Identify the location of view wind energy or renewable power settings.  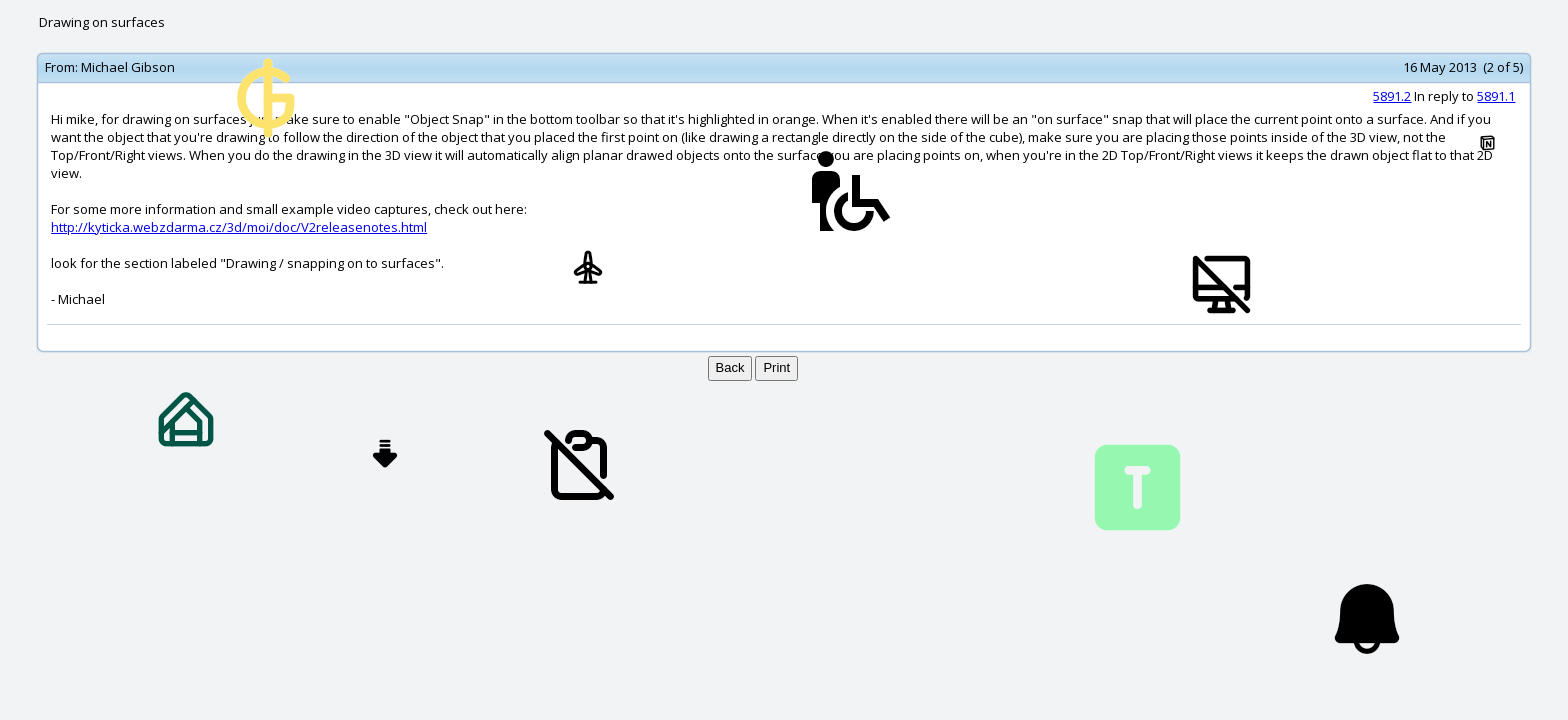
(588, 268).